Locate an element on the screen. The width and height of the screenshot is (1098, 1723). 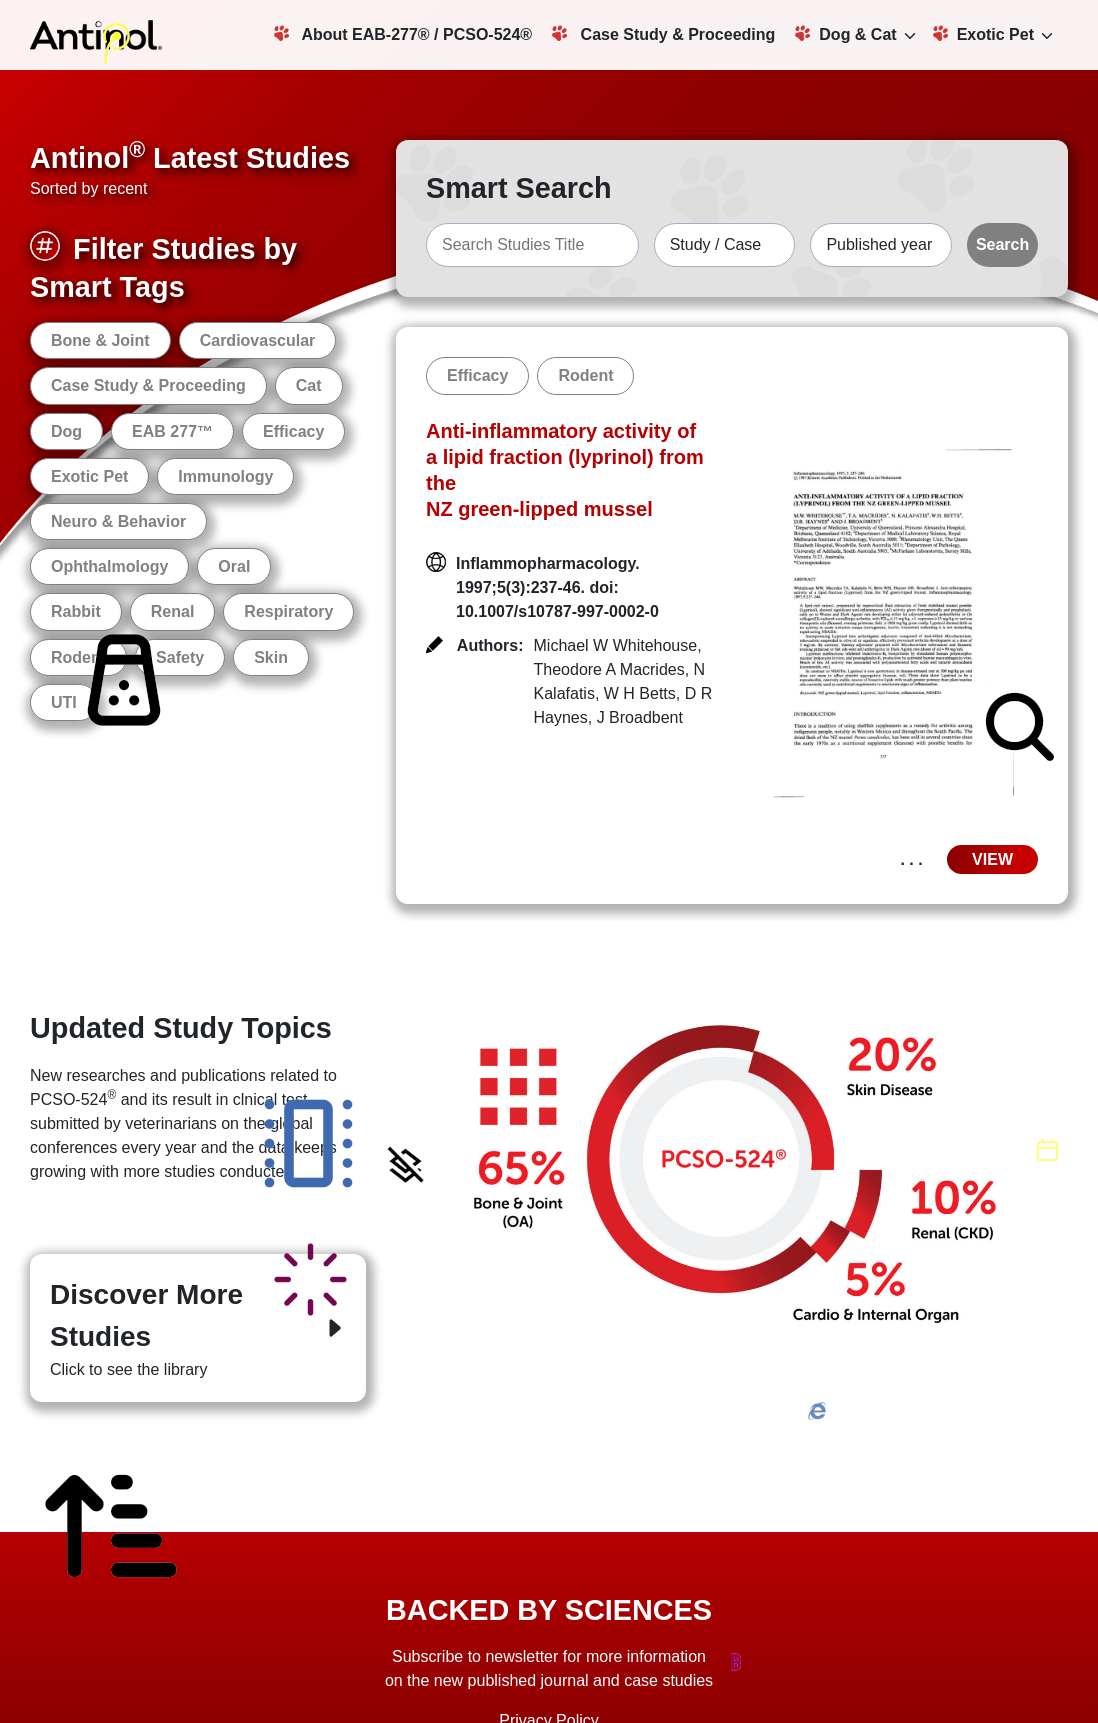
adjust salt or seasoning preferences is located at coordinates (124, 680).